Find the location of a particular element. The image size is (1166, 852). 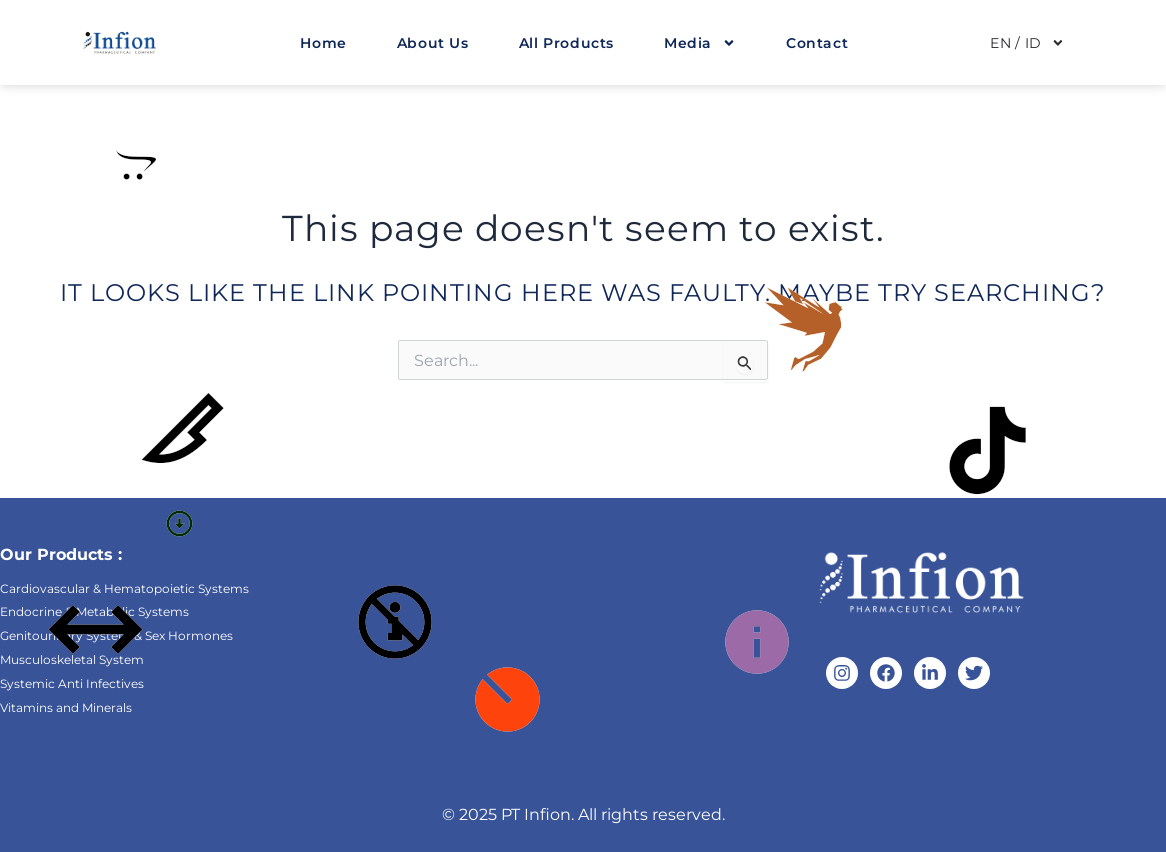

information unavailable or hidden is located at coordinates (395, 622).